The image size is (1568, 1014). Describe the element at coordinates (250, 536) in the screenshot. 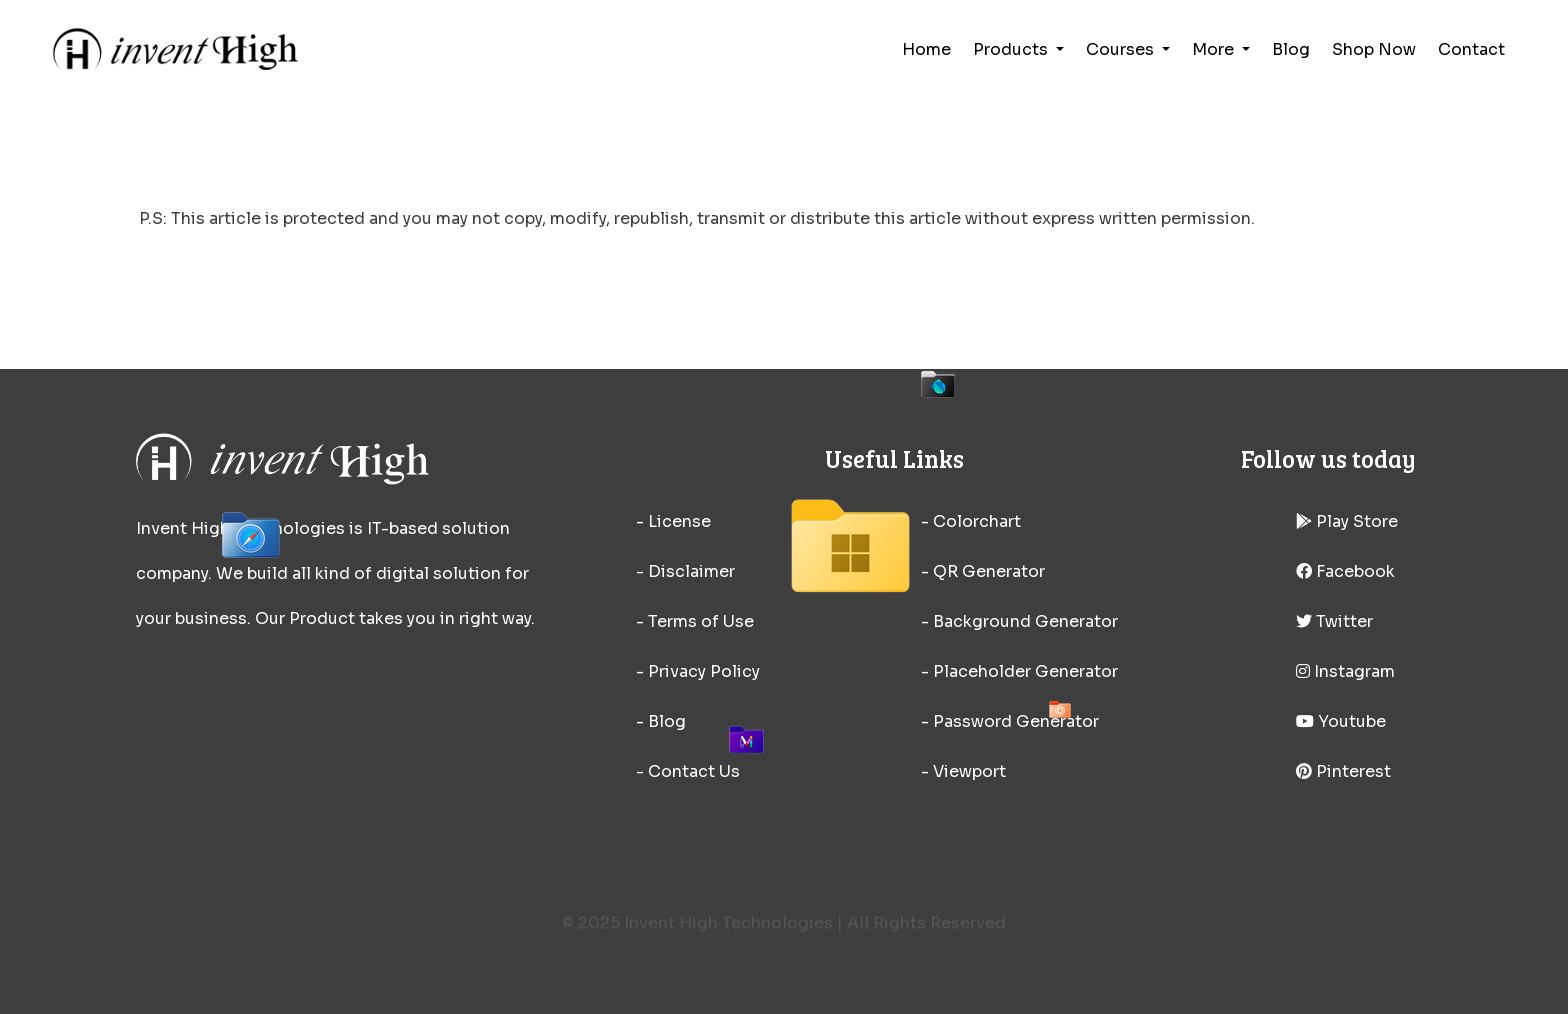

I see `open folder containing safari browser files` at that location.